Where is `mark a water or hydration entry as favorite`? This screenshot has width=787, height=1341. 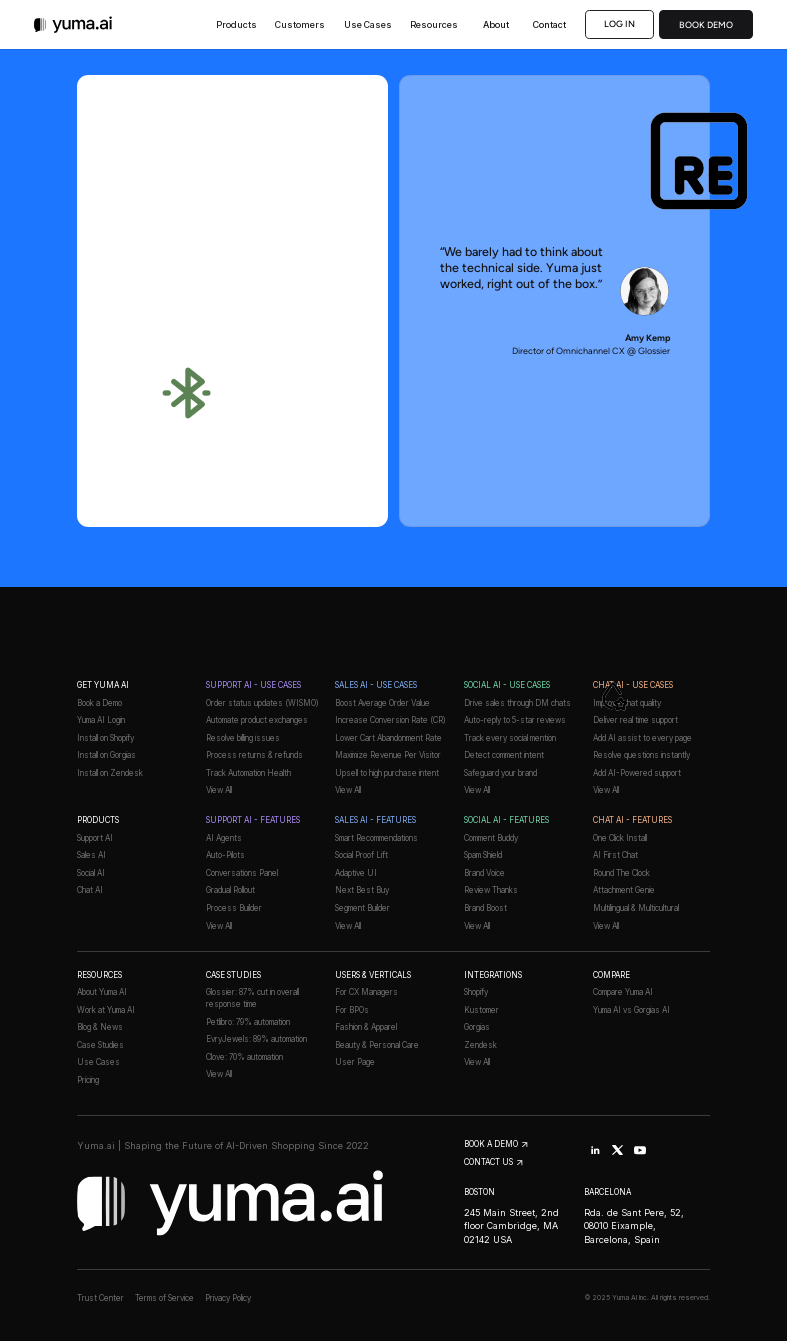
mark a water or hydration entry as favorite is located at coordinates (613, 696).